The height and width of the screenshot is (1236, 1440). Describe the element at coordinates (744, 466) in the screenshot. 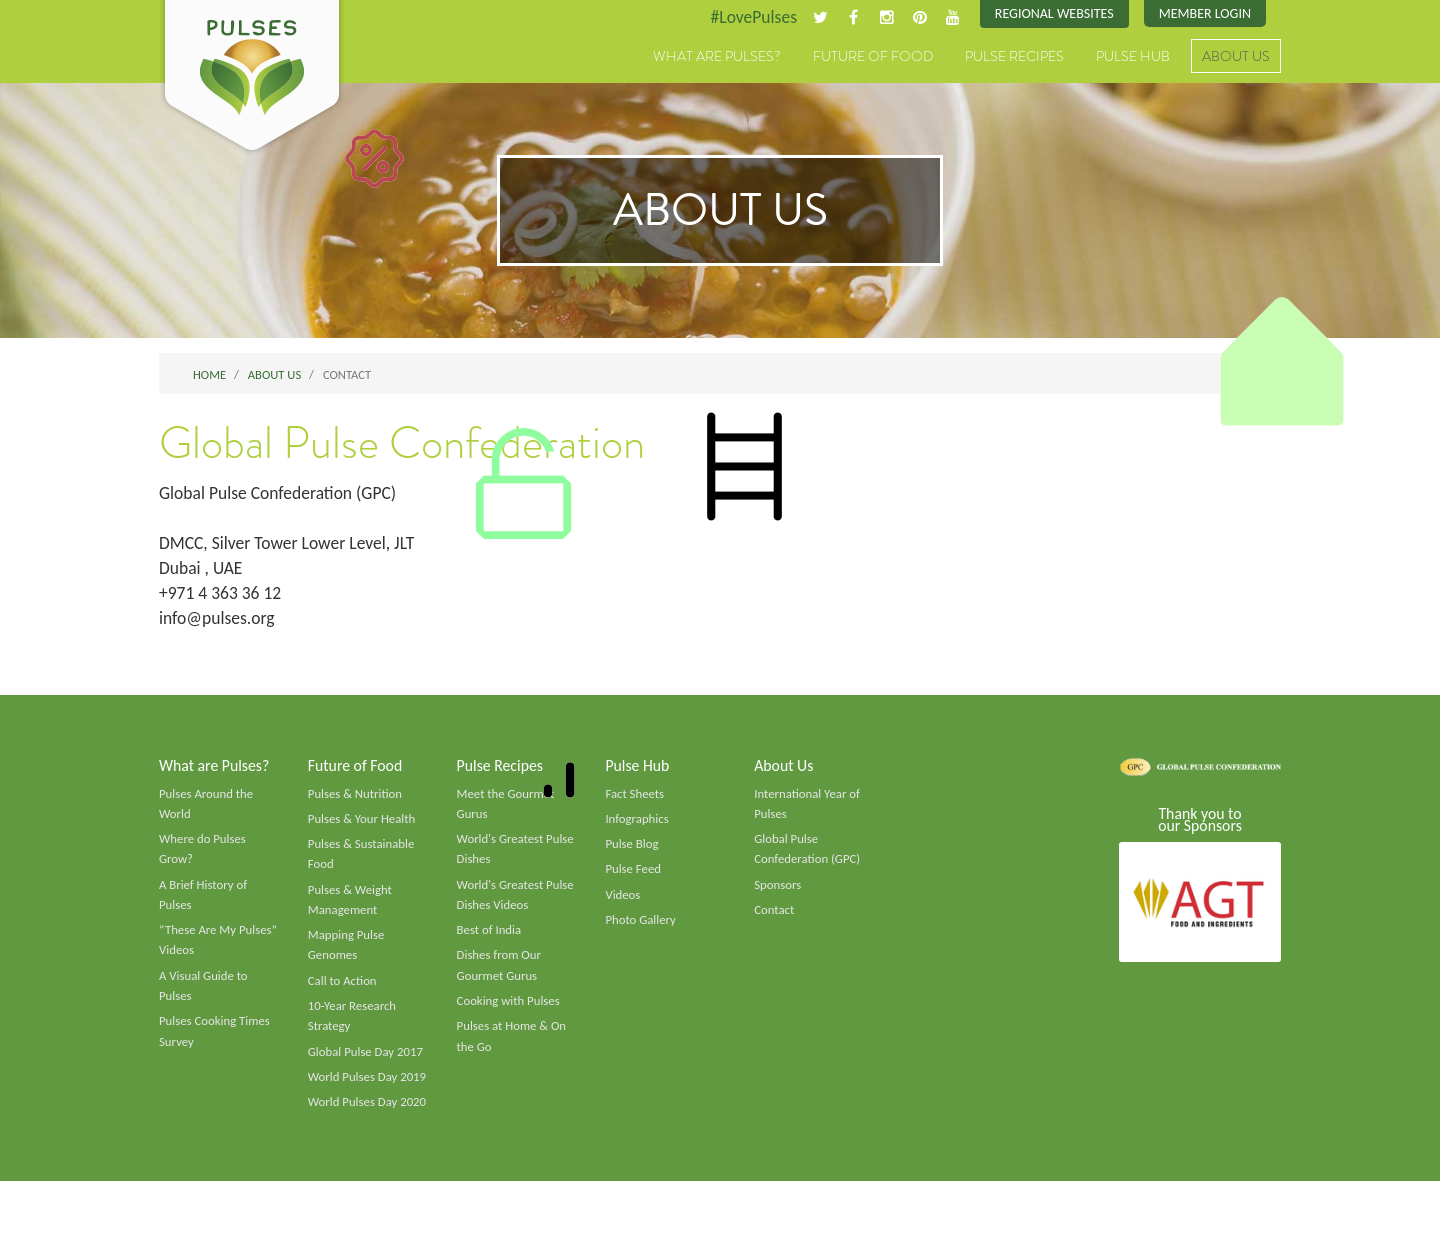

I see `access step-by-step instructions or tutorials` at that location.